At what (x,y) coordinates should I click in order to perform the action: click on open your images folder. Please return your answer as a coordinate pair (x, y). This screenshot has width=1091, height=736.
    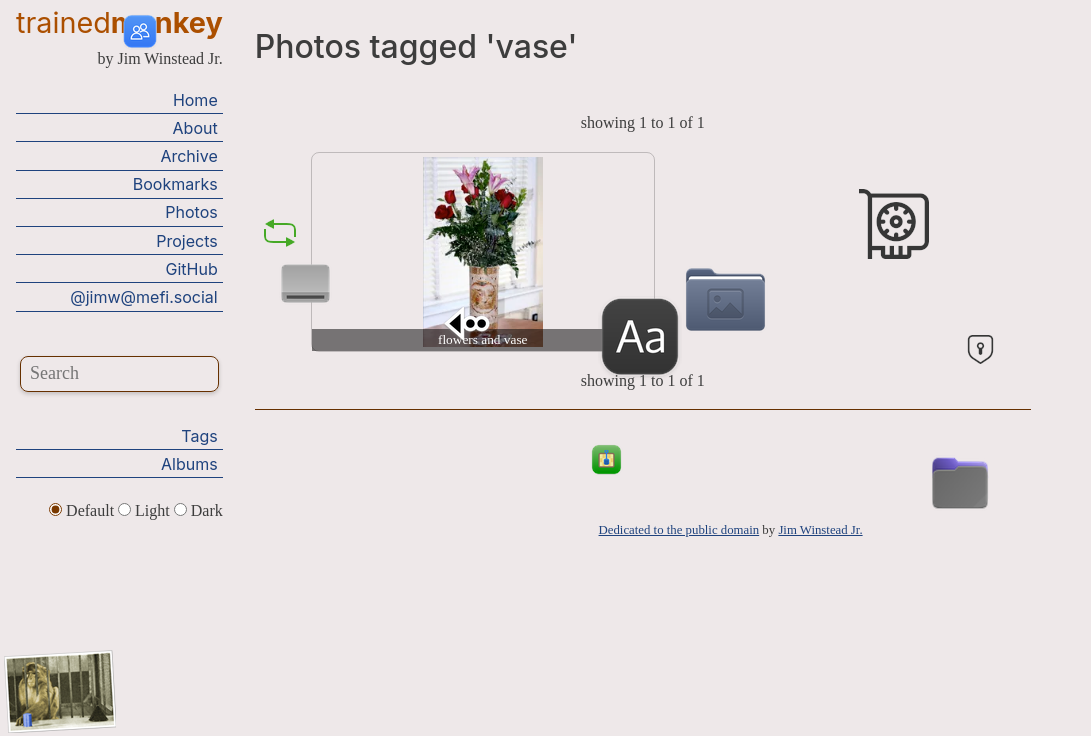
    Looking at the image, I should click on (725, 299).